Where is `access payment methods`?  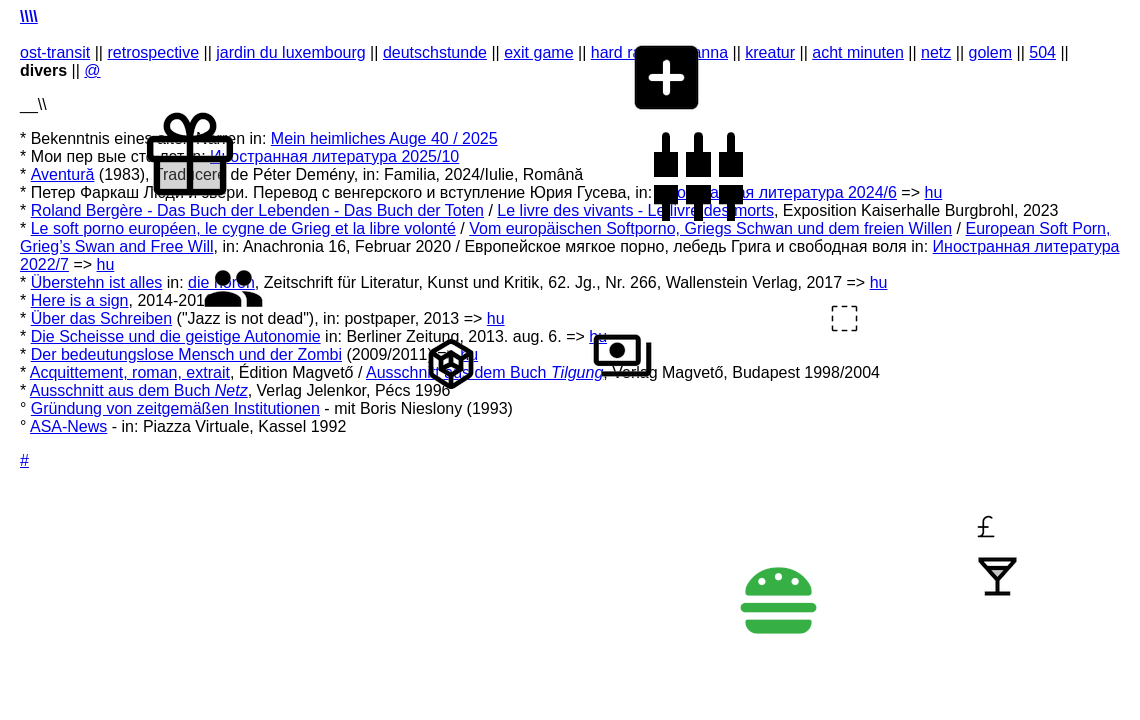 access payment methods is located at coordinates (622, 355).